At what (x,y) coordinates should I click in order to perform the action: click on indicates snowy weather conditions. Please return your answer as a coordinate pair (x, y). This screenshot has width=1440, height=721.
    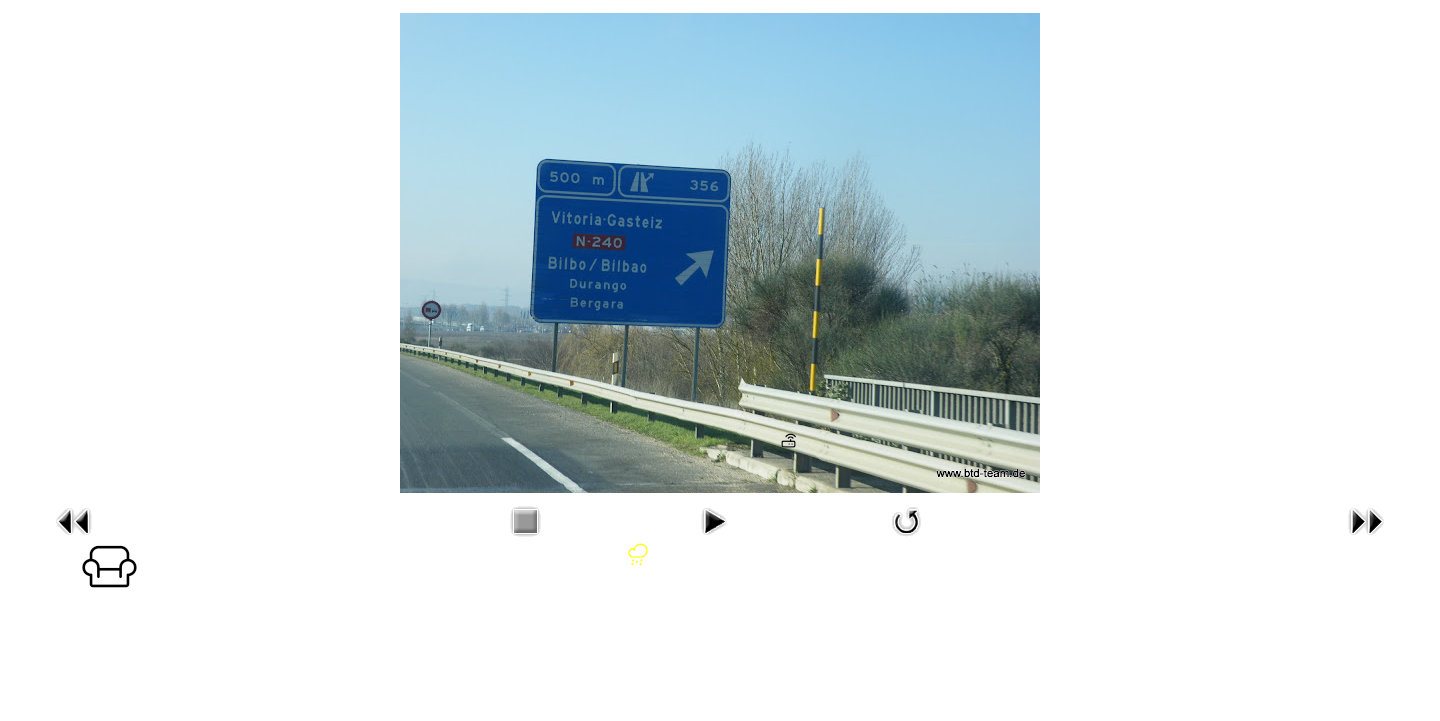
    Looking at the image, I should click on (638, 554).